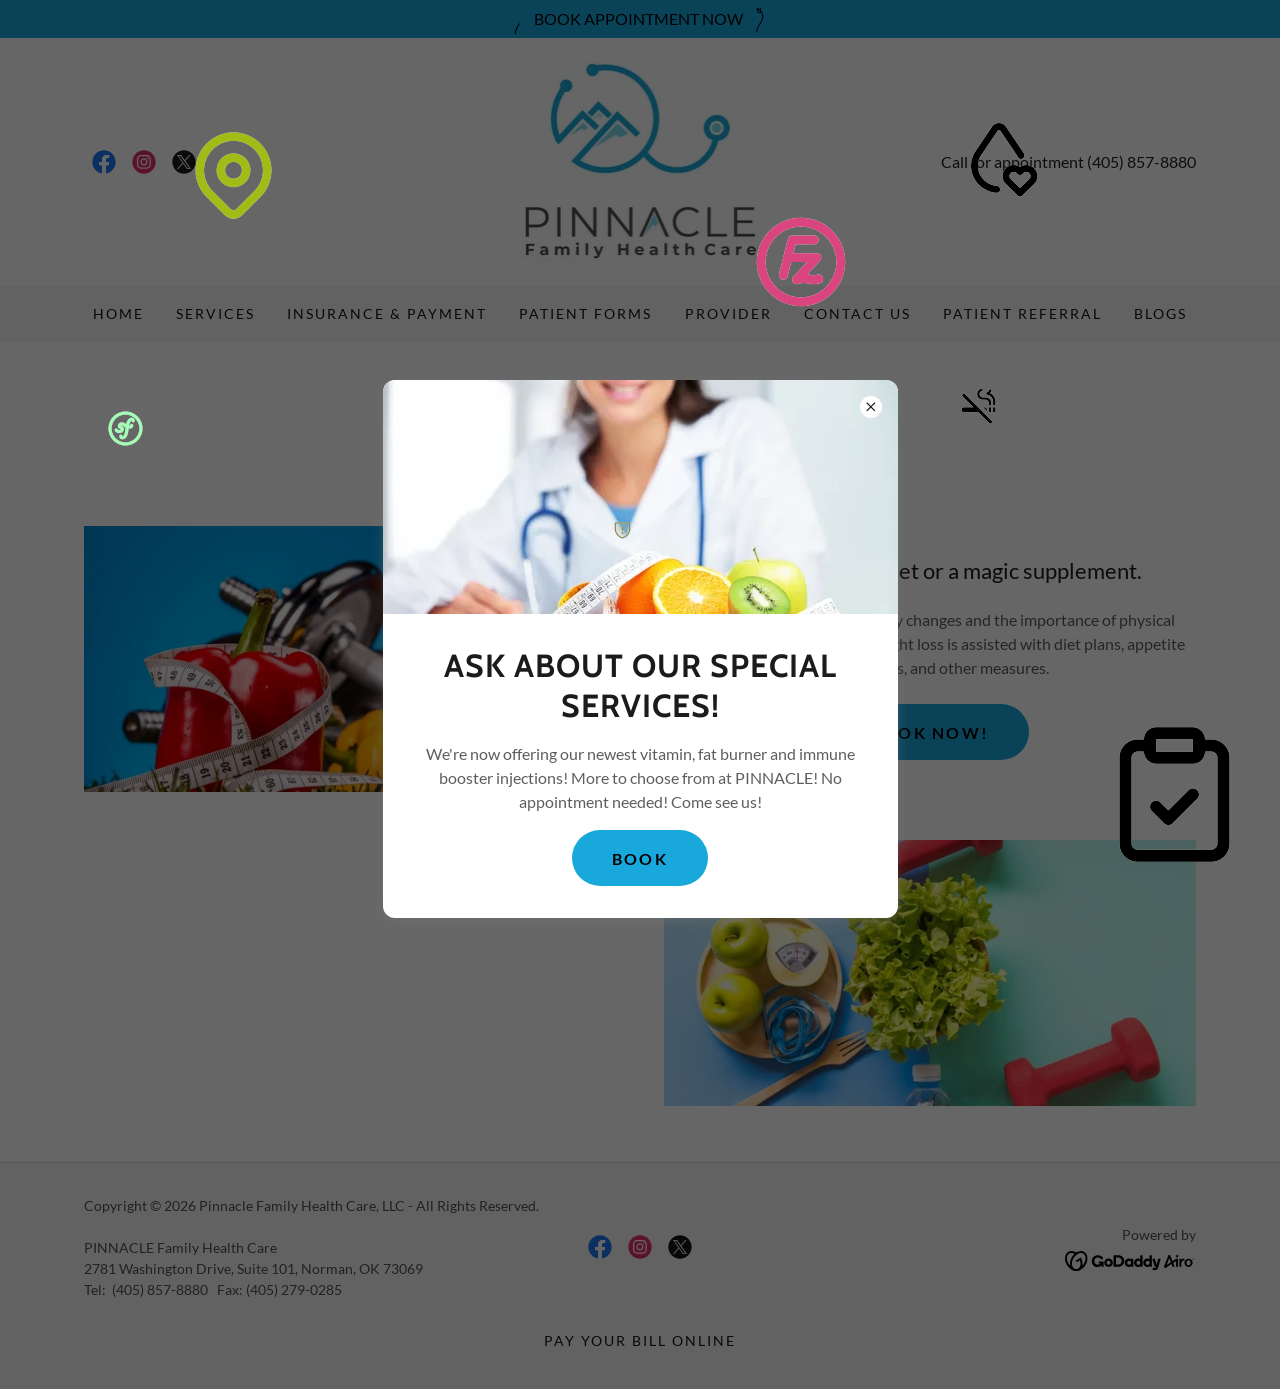 The width and height of the screenshot is (1280, 1389). What do you see at coordinates (125, 428) in the screenshot?
I see `symfony framework logo` at bounding box center [125, 428].